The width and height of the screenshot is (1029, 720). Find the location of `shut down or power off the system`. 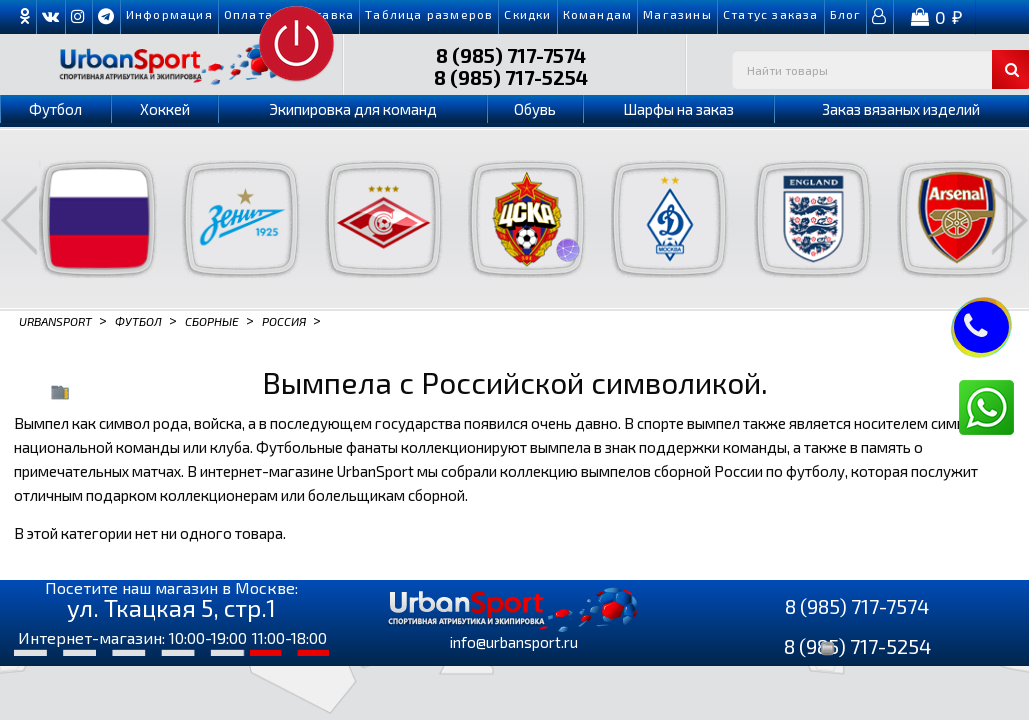

shut down or power off the system is located at coordinates (296, 43).